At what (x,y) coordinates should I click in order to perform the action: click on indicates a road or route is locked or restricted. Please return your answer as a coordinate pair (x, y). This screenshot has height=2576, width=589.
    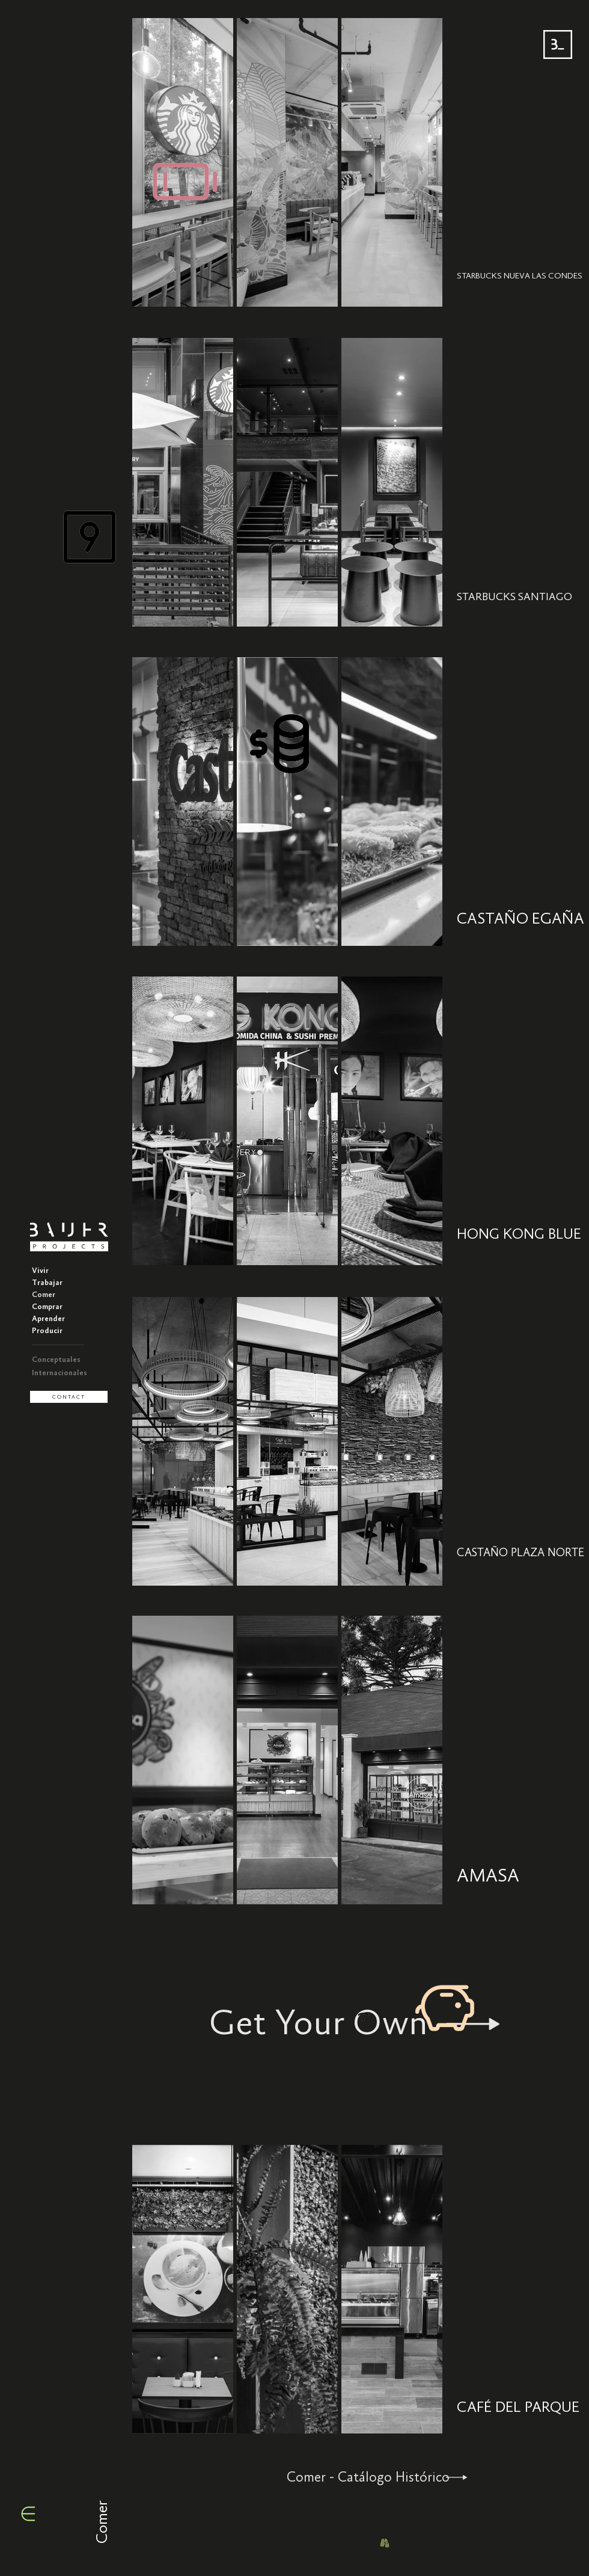
    Looking at the image, I should click on (384, 2542).